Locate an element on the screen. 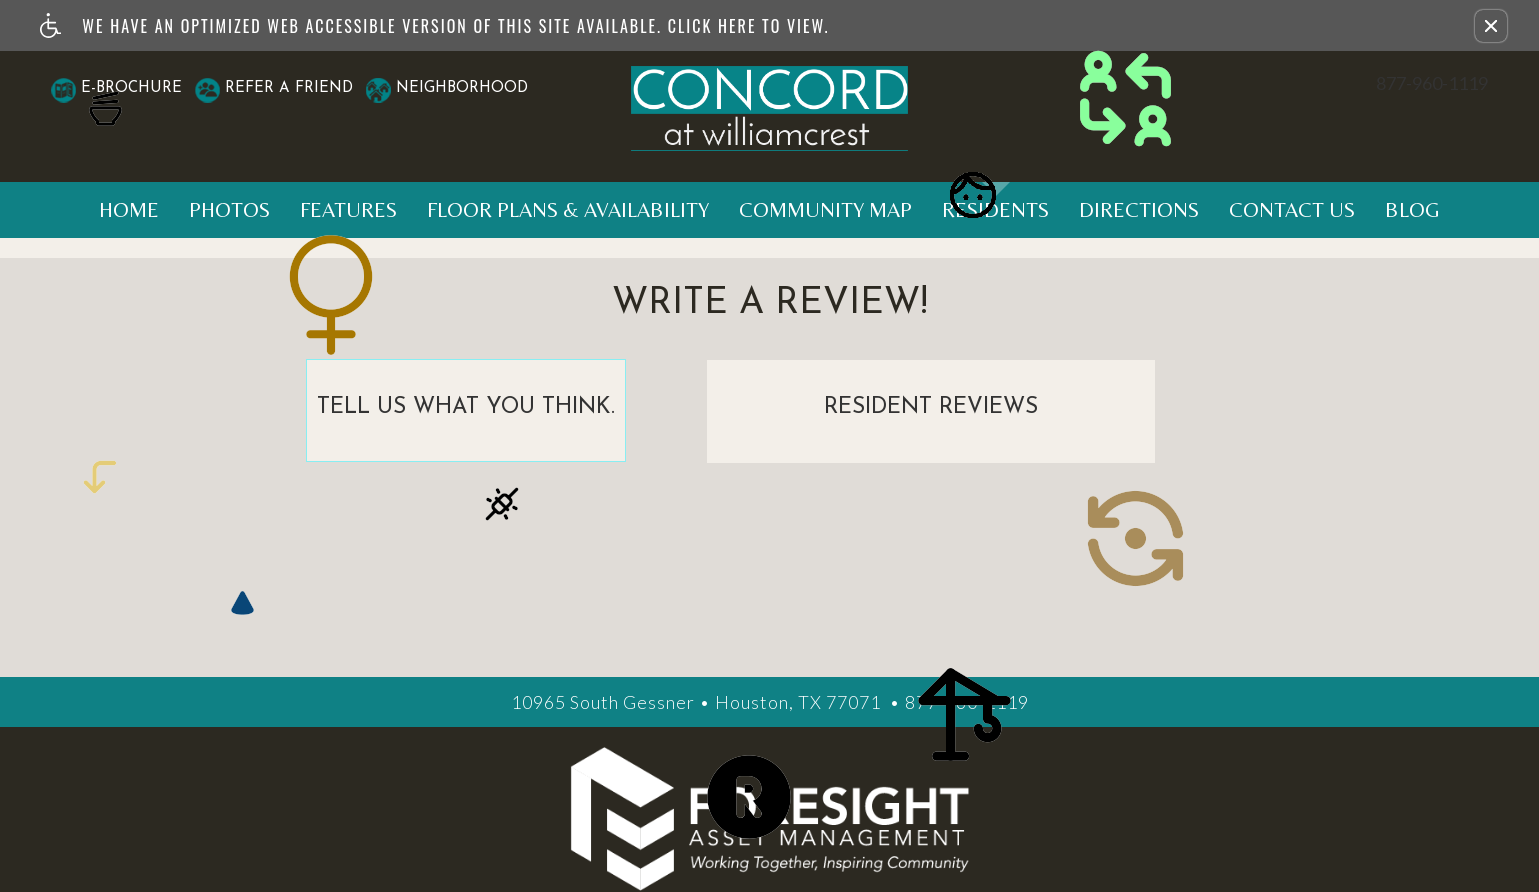 The width and height of the screenshot is (1539, 892). indicates a registered trademark symbol is located at coordinates (749, 797).